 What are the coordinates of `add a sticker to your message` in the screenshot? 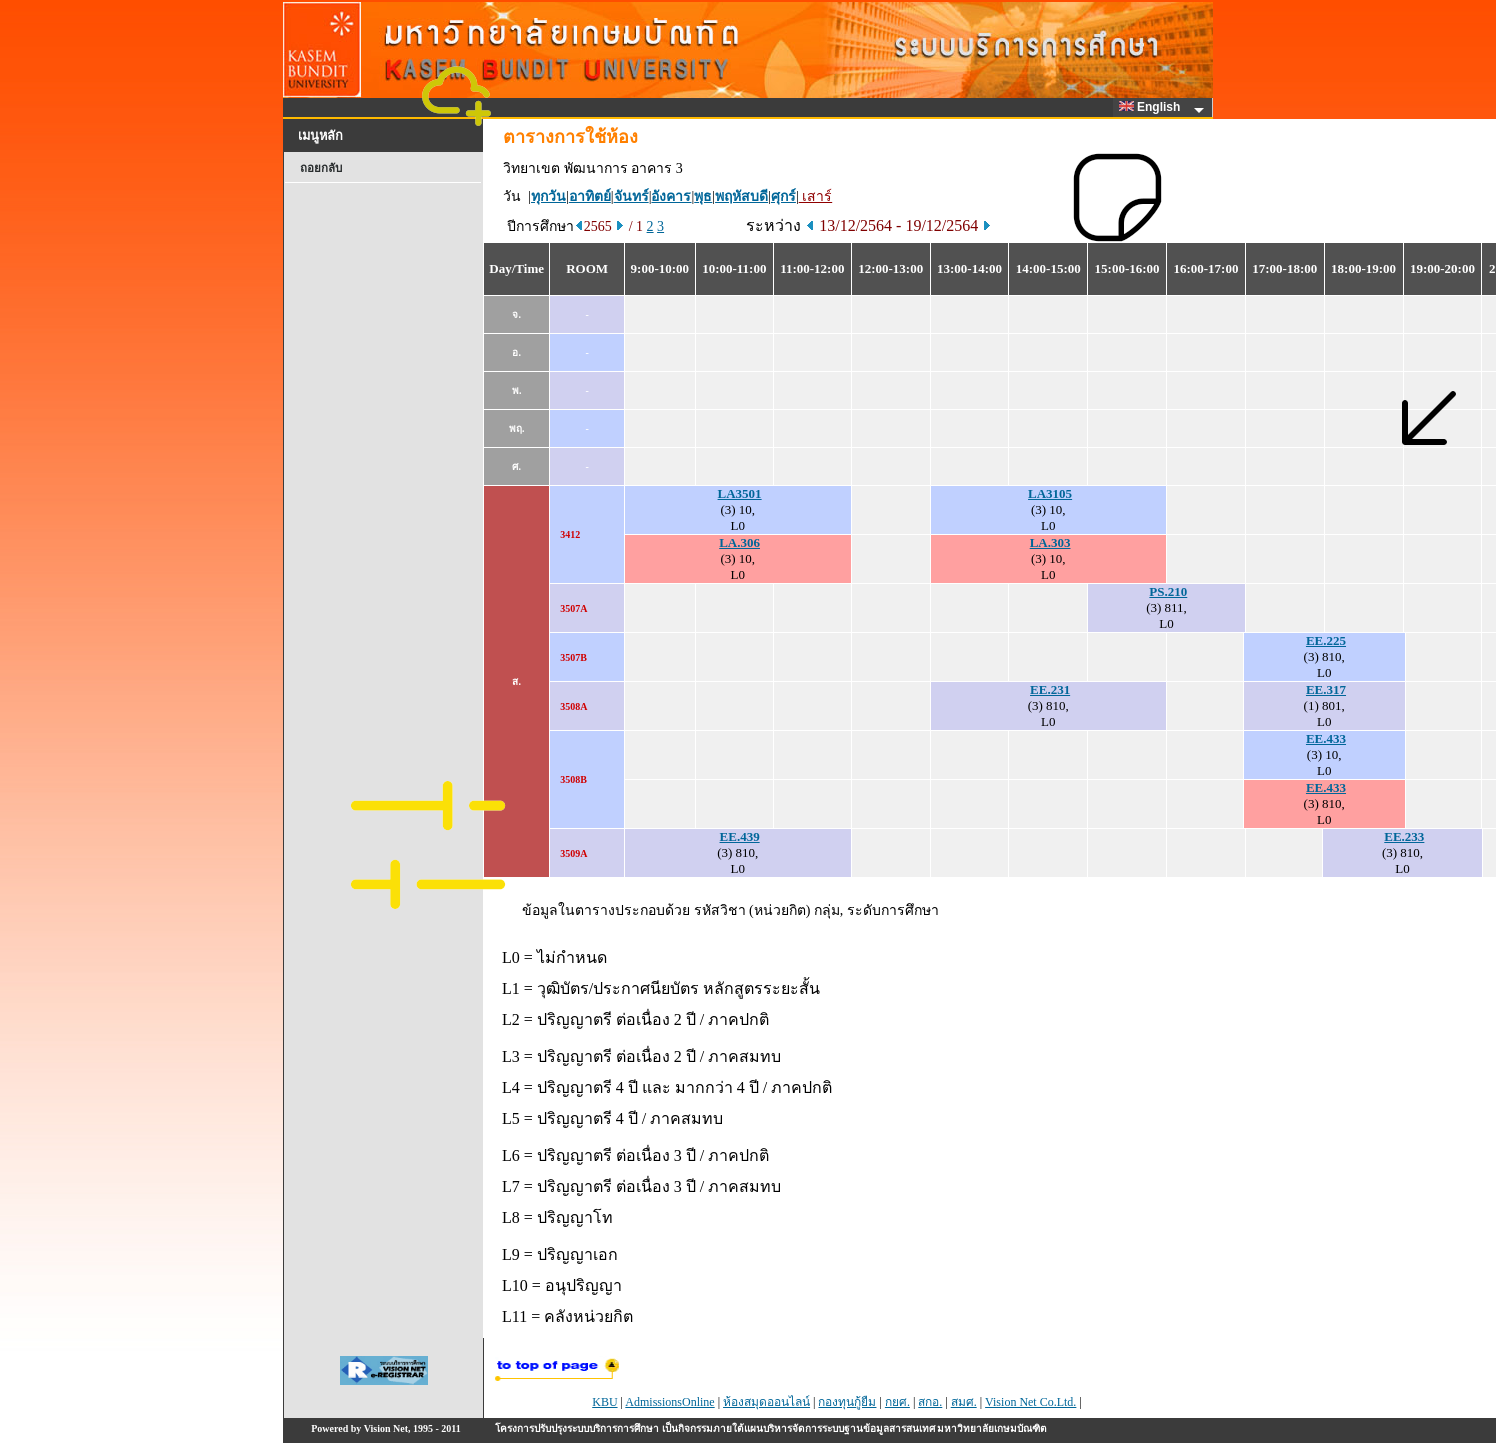 It's located at (1117, 197).